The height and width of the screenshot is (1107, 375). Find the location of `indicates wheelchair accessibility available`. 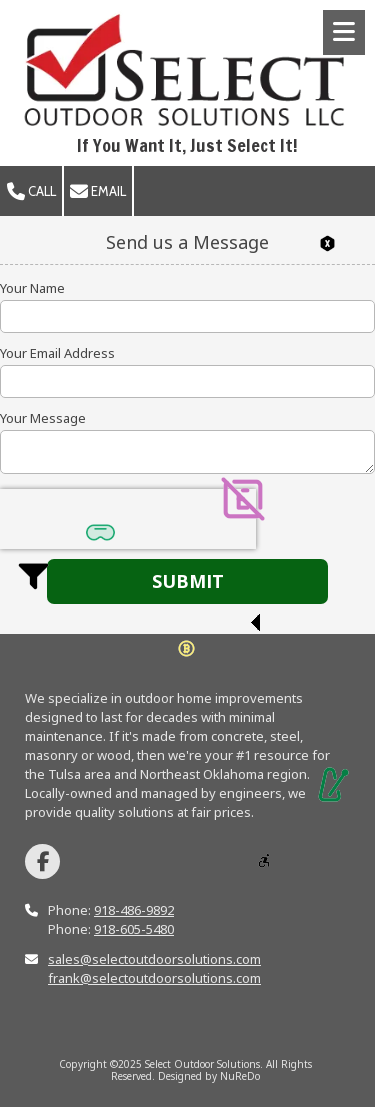

indicates wheelchair accessibility available is located at coordinates (263, 860).